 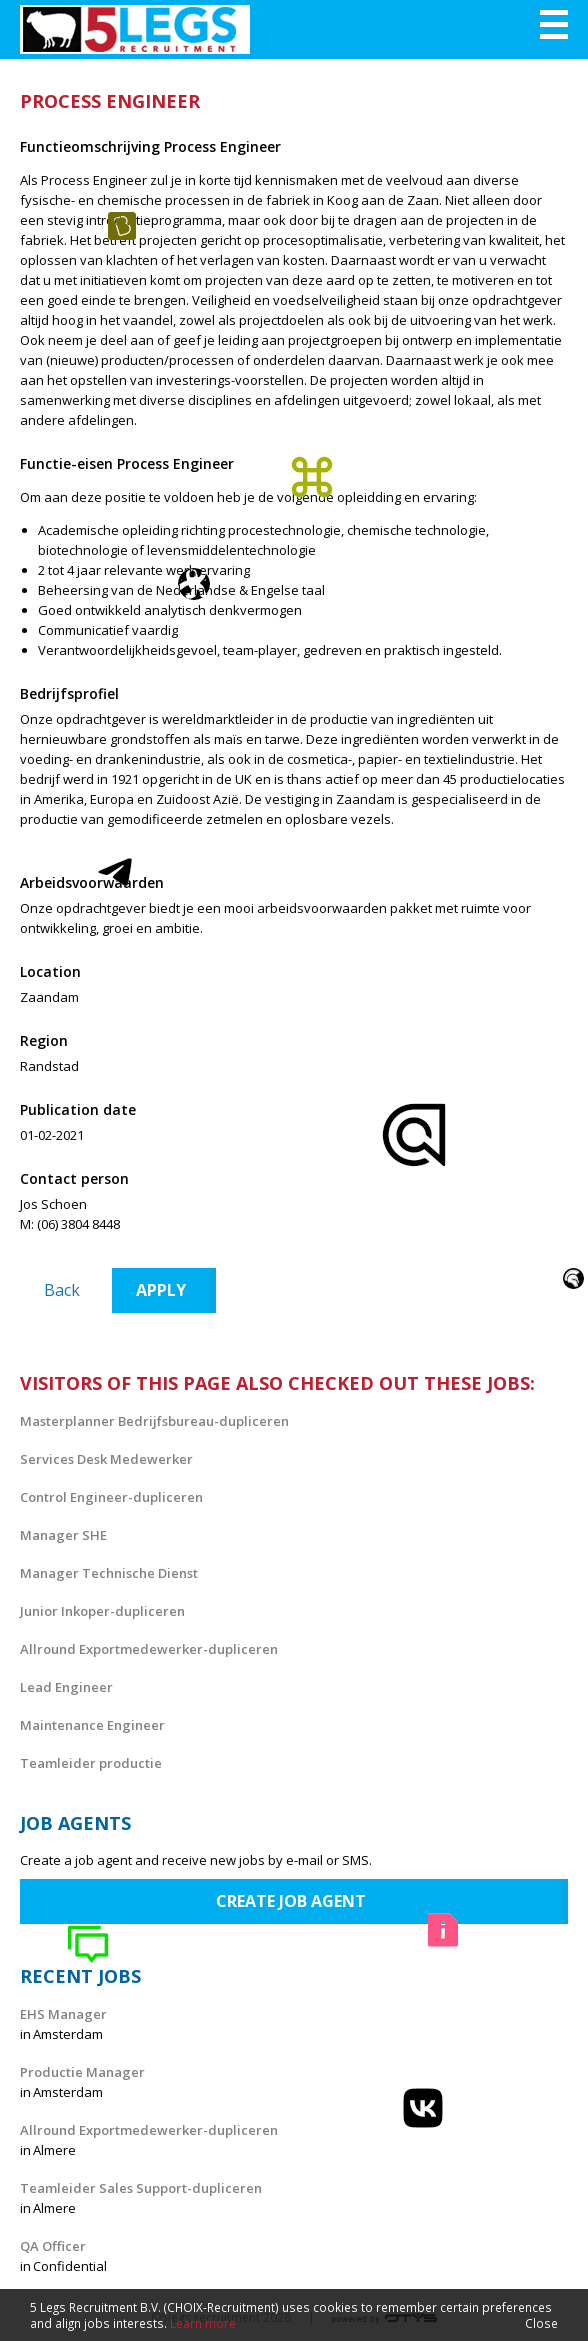 I want to click on command key symbol for keyboard shortcuts, so click(x=312, y=477).